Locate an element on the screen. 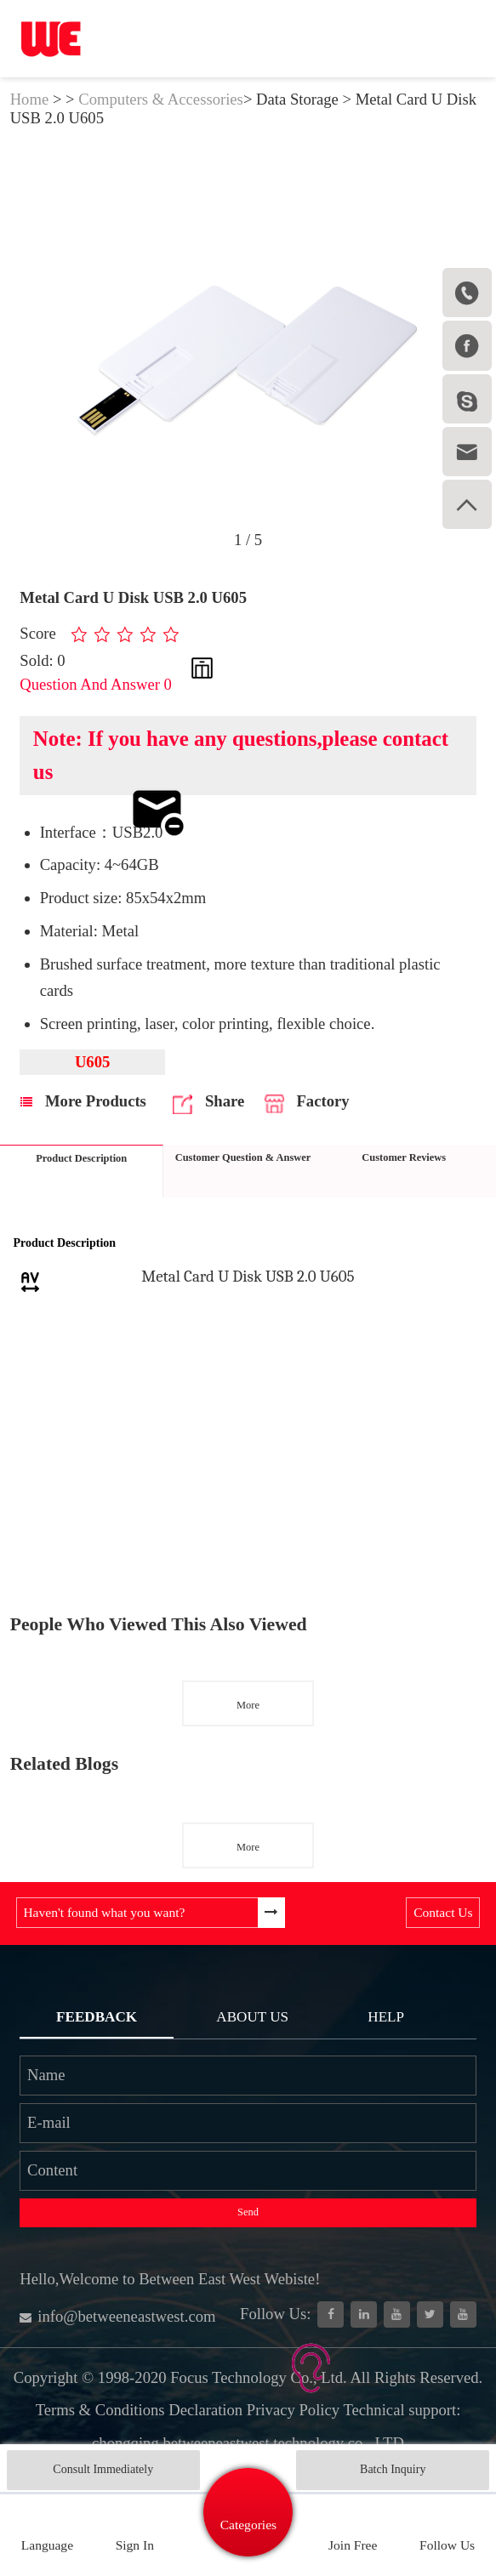  adjust letter spacing in text is located at coordinates (30, 1282).